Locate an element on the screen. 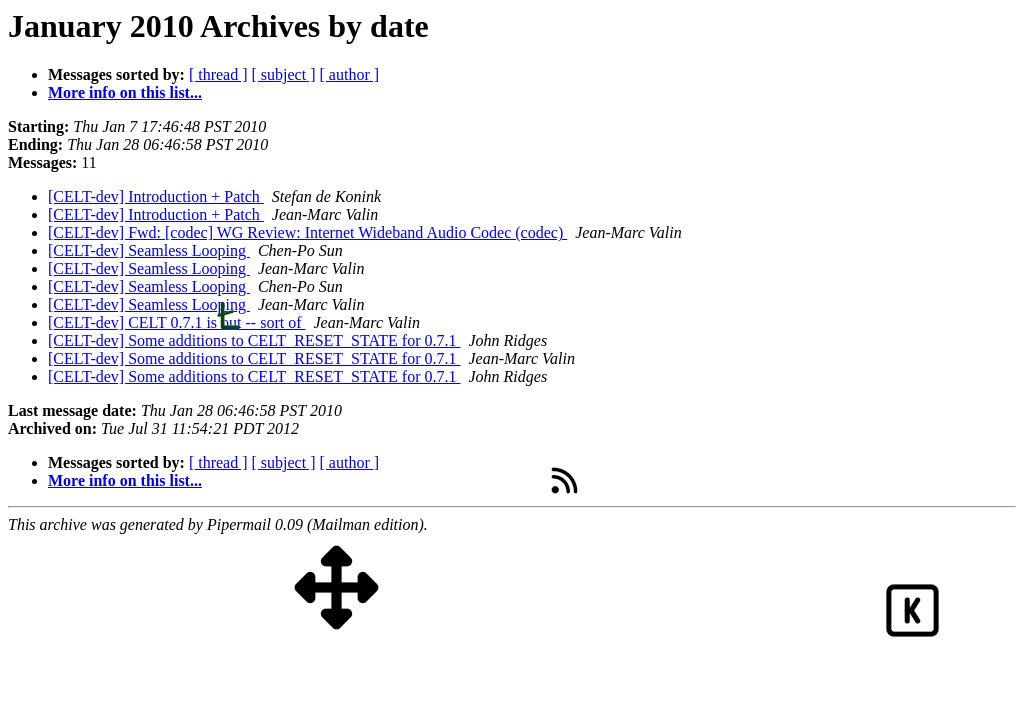  subscribe to RSS feed is located at coordinates (564, 480).